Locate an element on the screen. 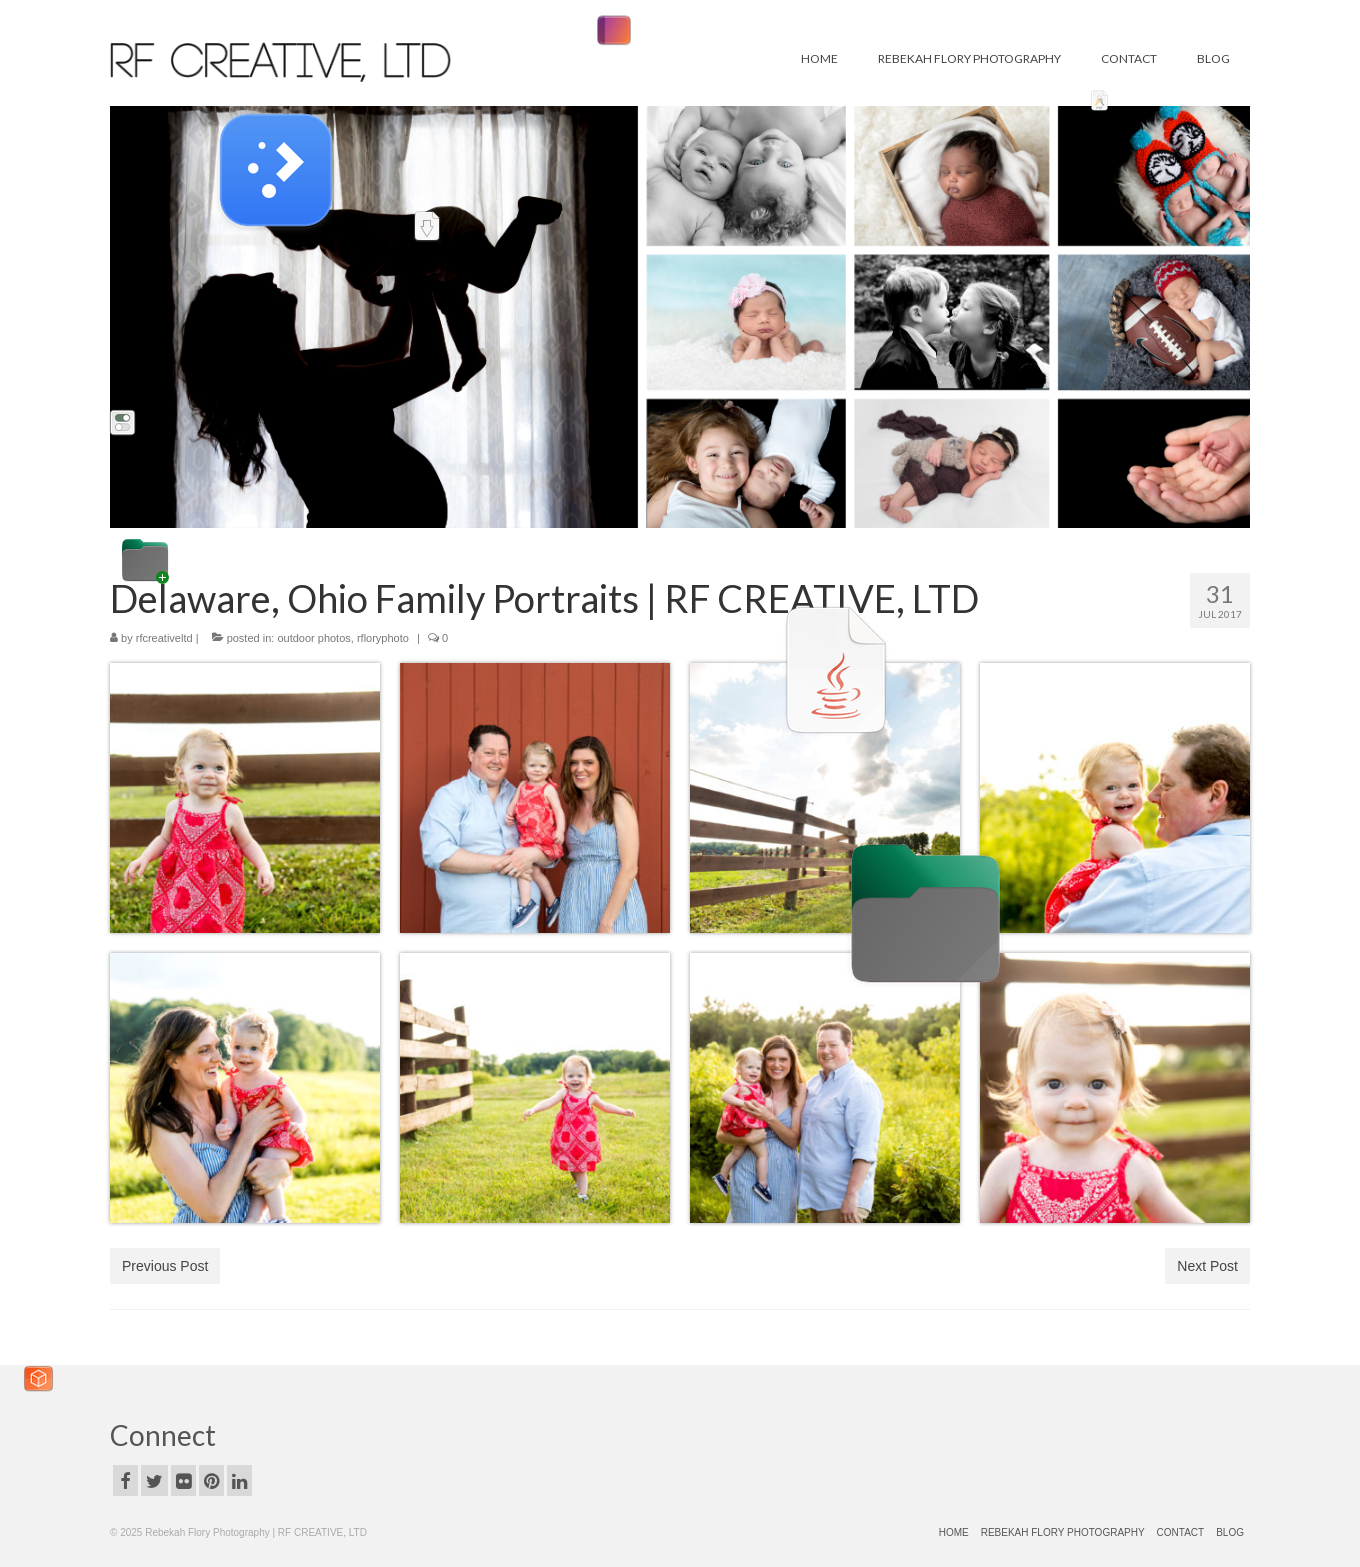 This screenshot has width=1360, height=1567. 3ds format 3d model file is located at coordinates (38, 1377).